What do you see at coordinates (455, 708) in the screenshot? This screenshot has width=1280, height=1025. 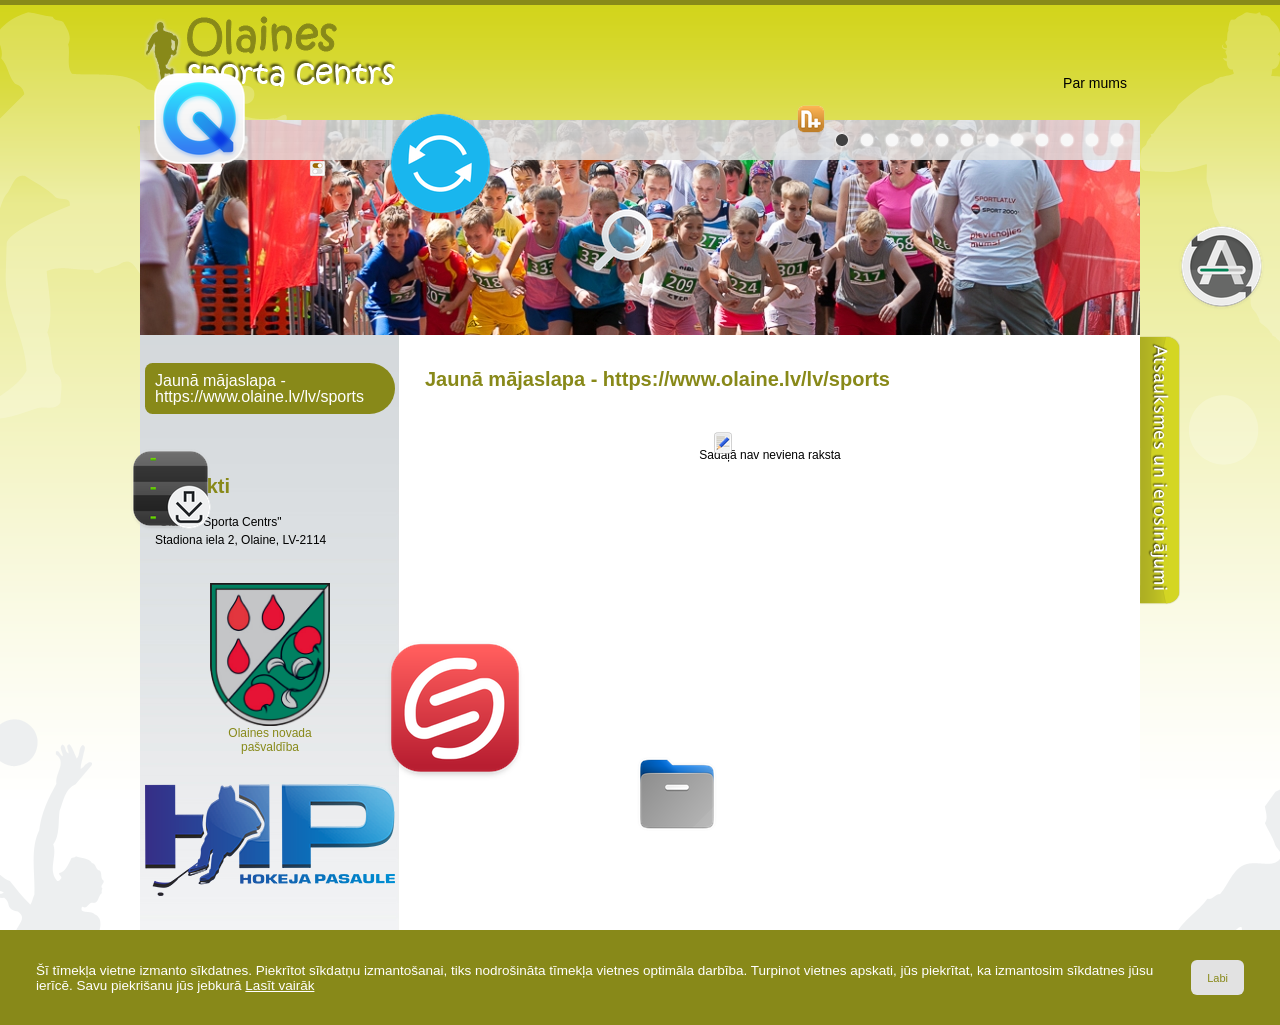 I see `open smash file transfer app` at bounding box center [455, 708].